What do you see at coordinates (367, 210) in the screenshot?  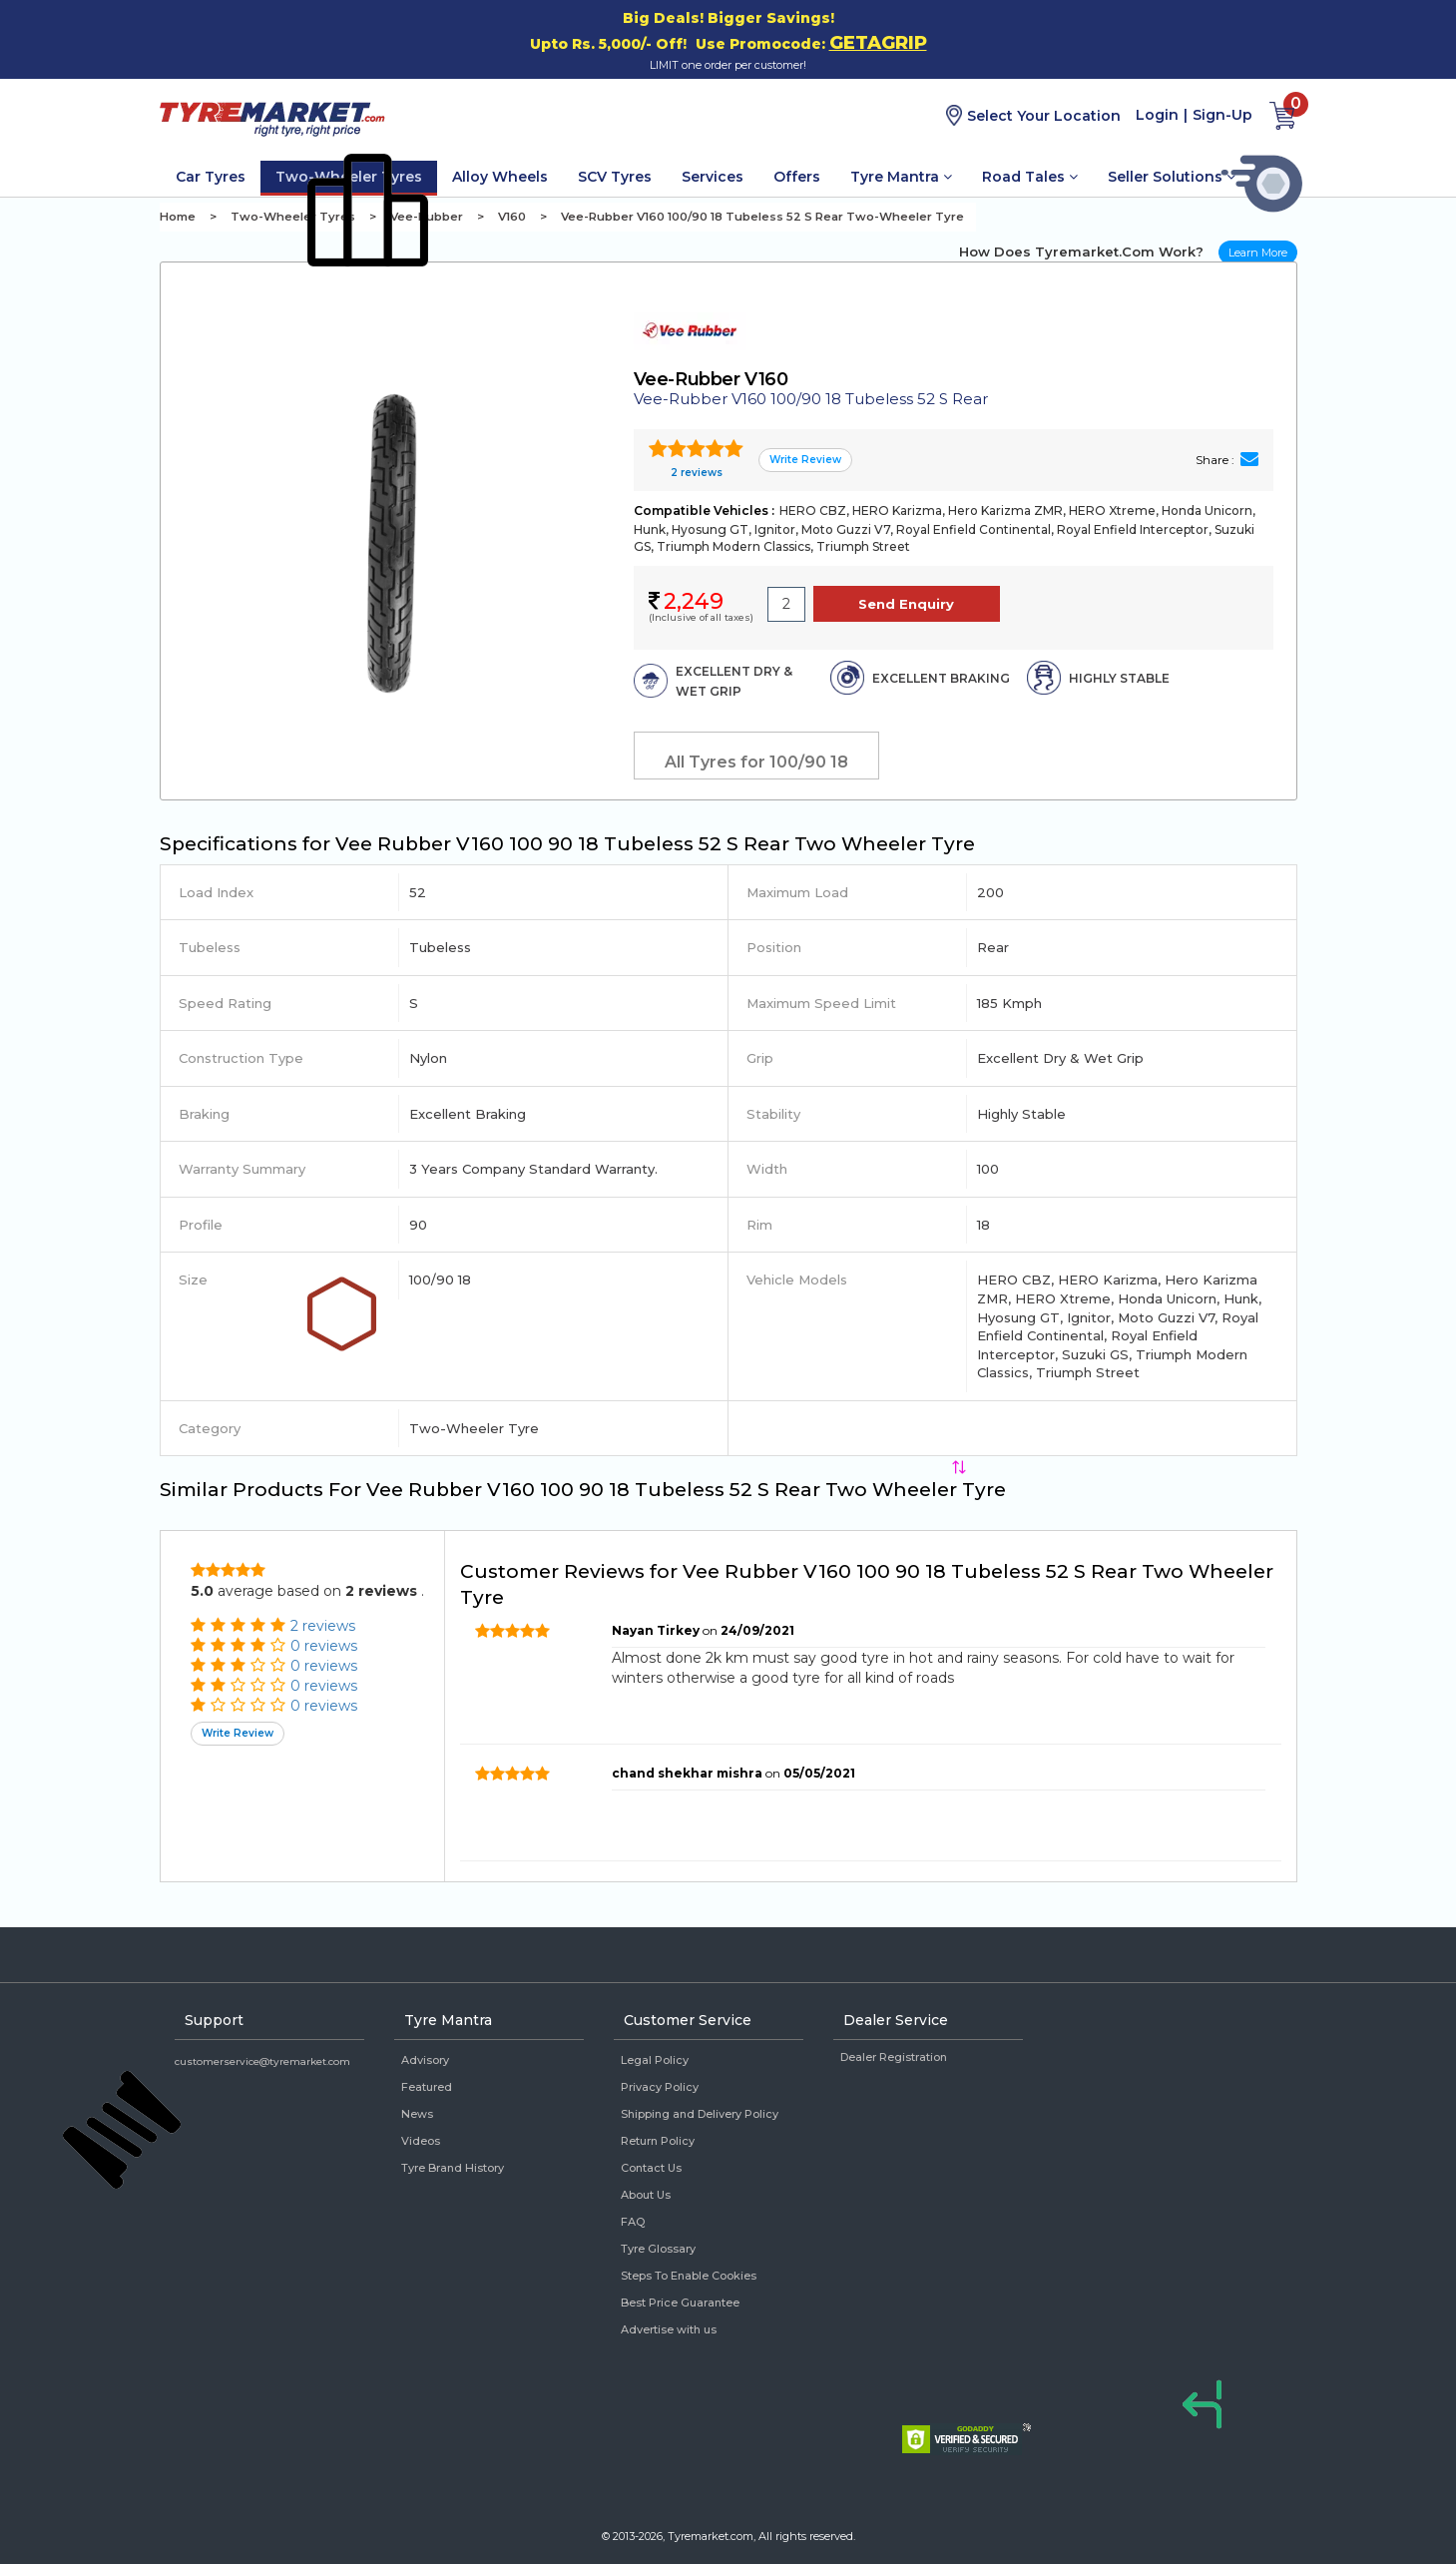 I see `view rankings or leaderboard` at bounding box center [367, 210].